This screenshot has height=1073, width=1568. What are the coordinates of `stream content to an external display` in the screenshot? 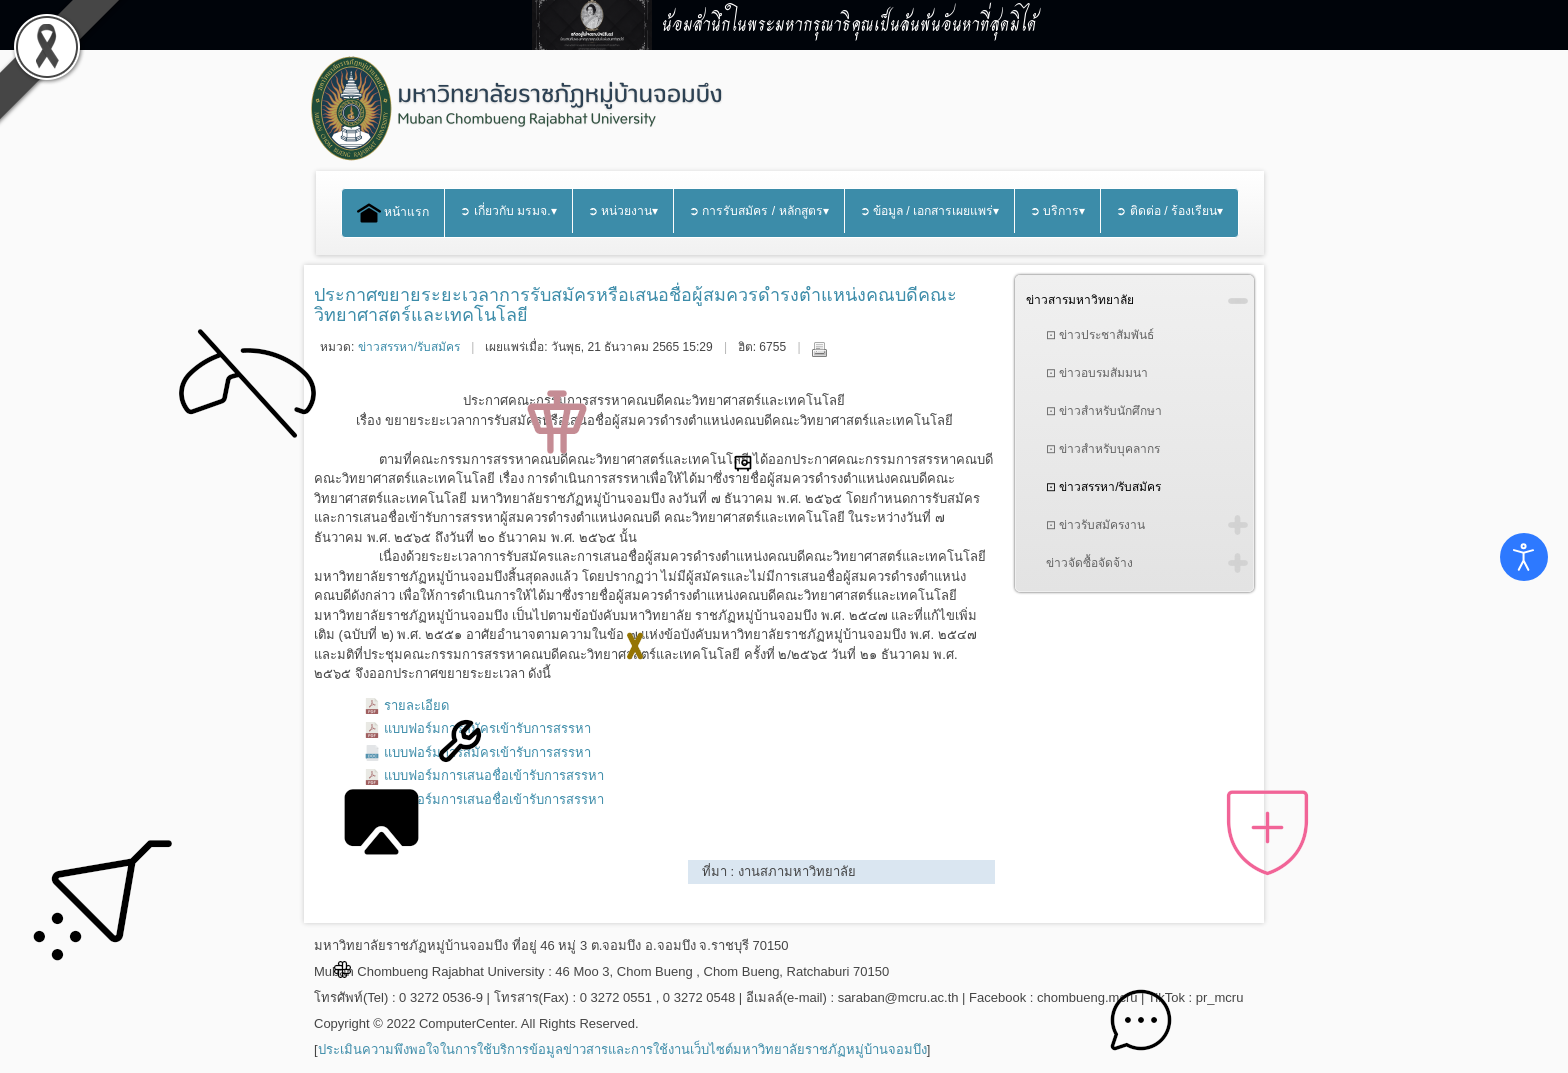 It's located at (381, 820).